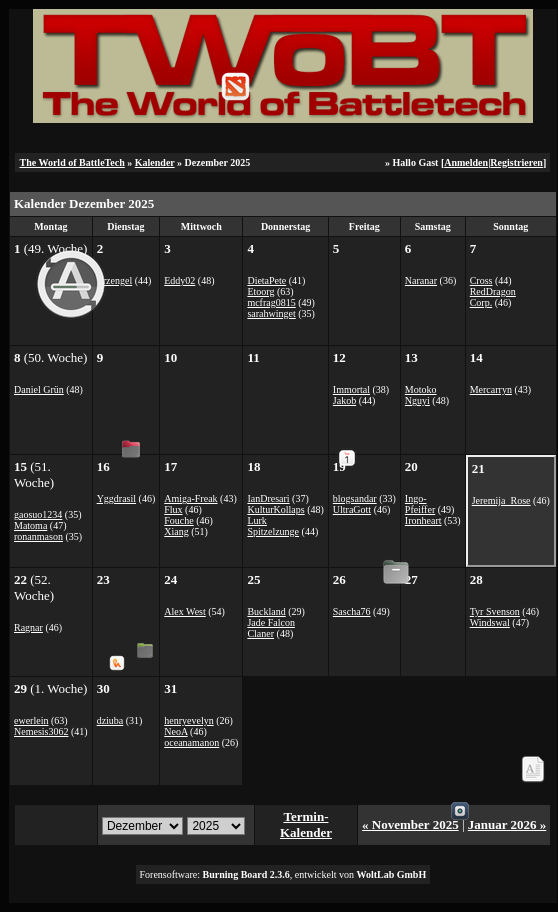  Describe the element at coordinates (117, 663) in the screenshot. I see `launch gnome nibbles snake game` at that location.